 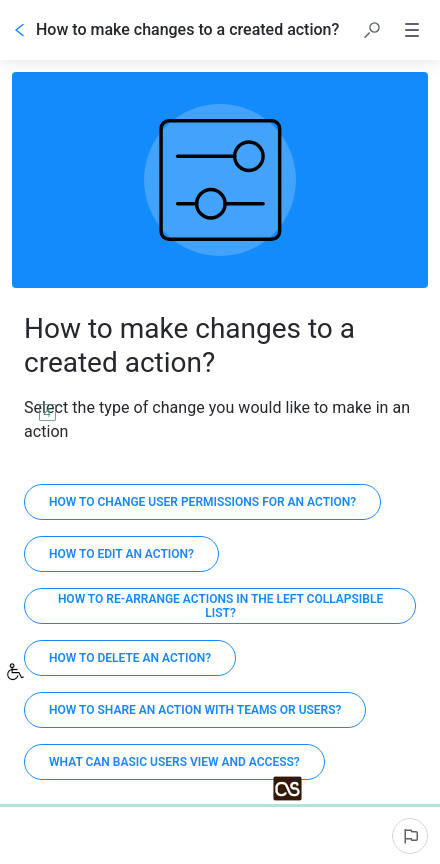 I want to click on indicates wheelchair accessibility available, so click(x=14, y=672).